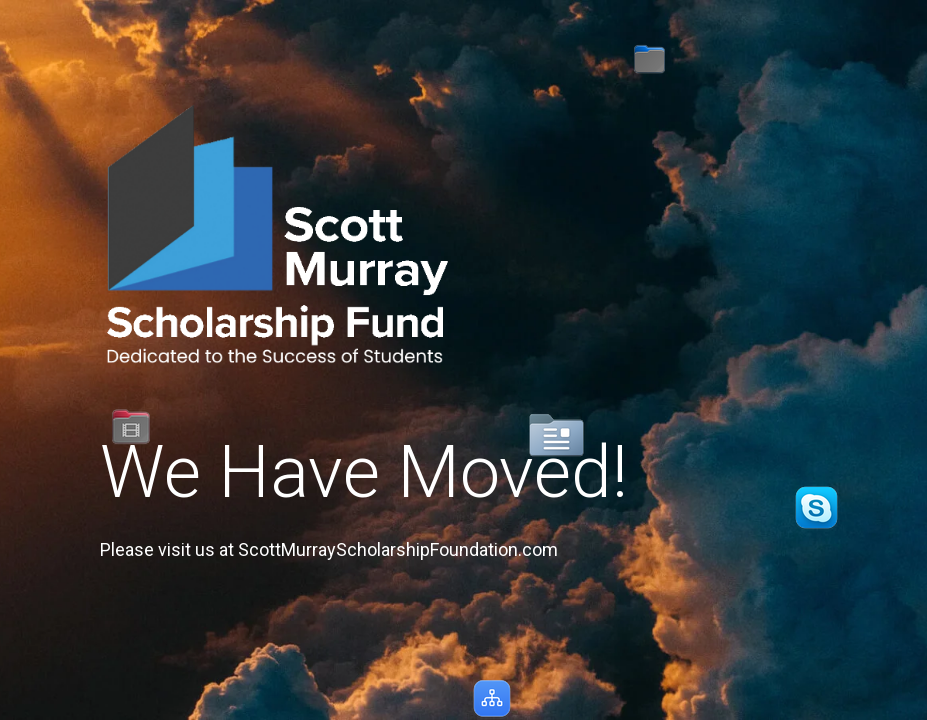  I want to click on open folder to view contents, so click(649, 58).